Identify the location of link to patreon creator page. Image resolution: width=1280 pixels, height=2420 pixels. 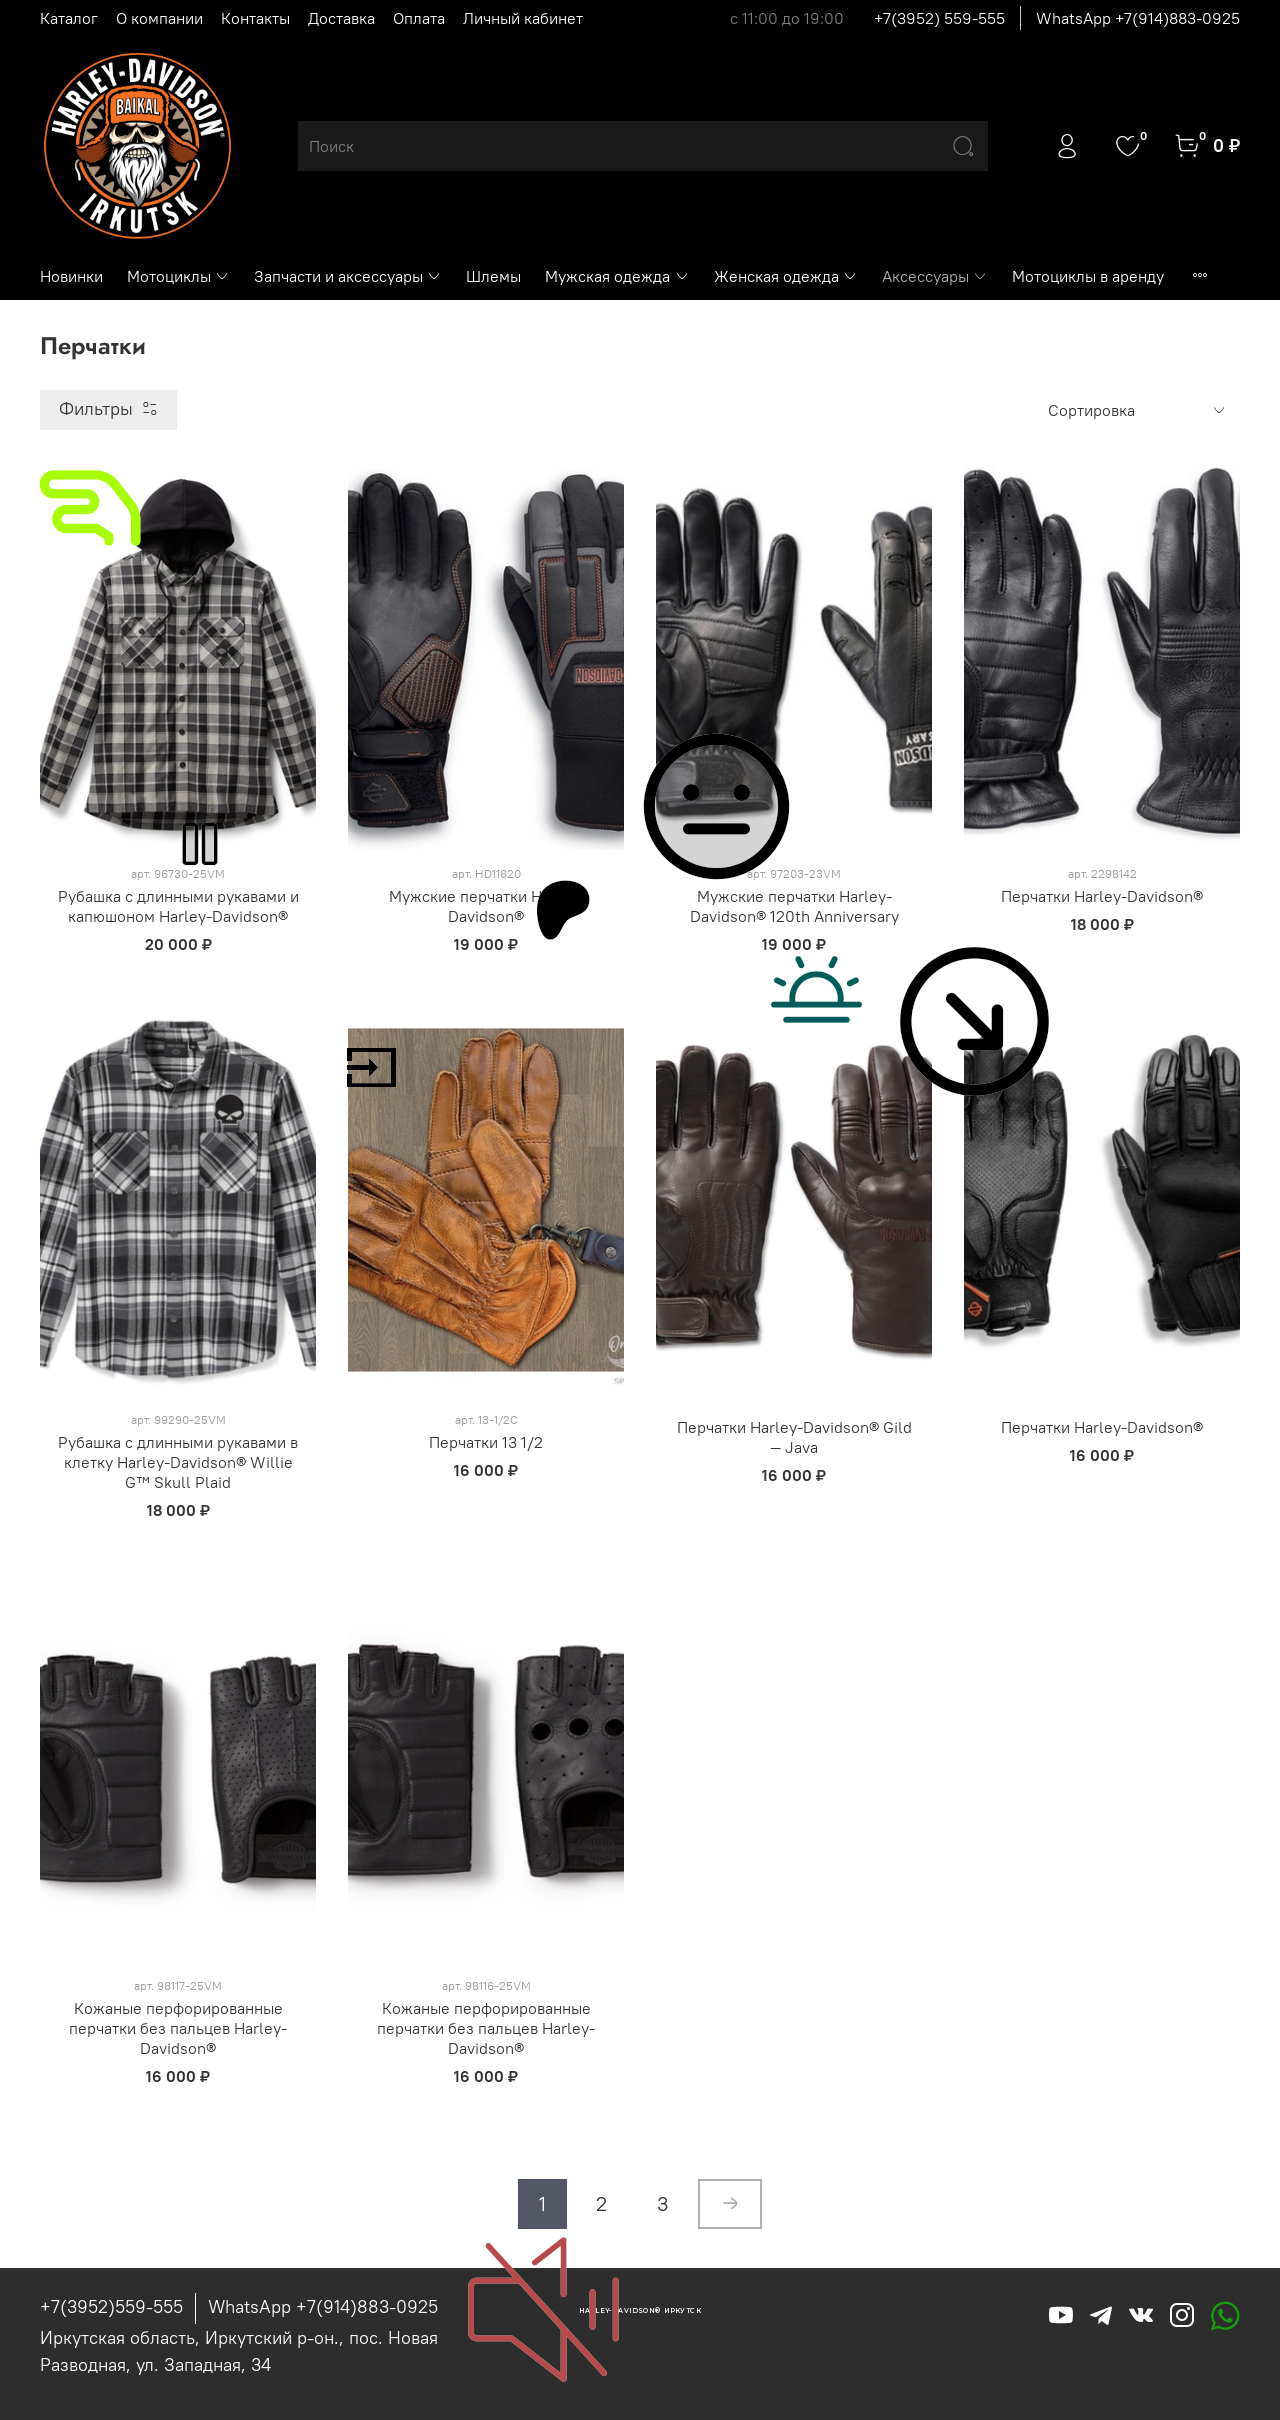
(561, 909).